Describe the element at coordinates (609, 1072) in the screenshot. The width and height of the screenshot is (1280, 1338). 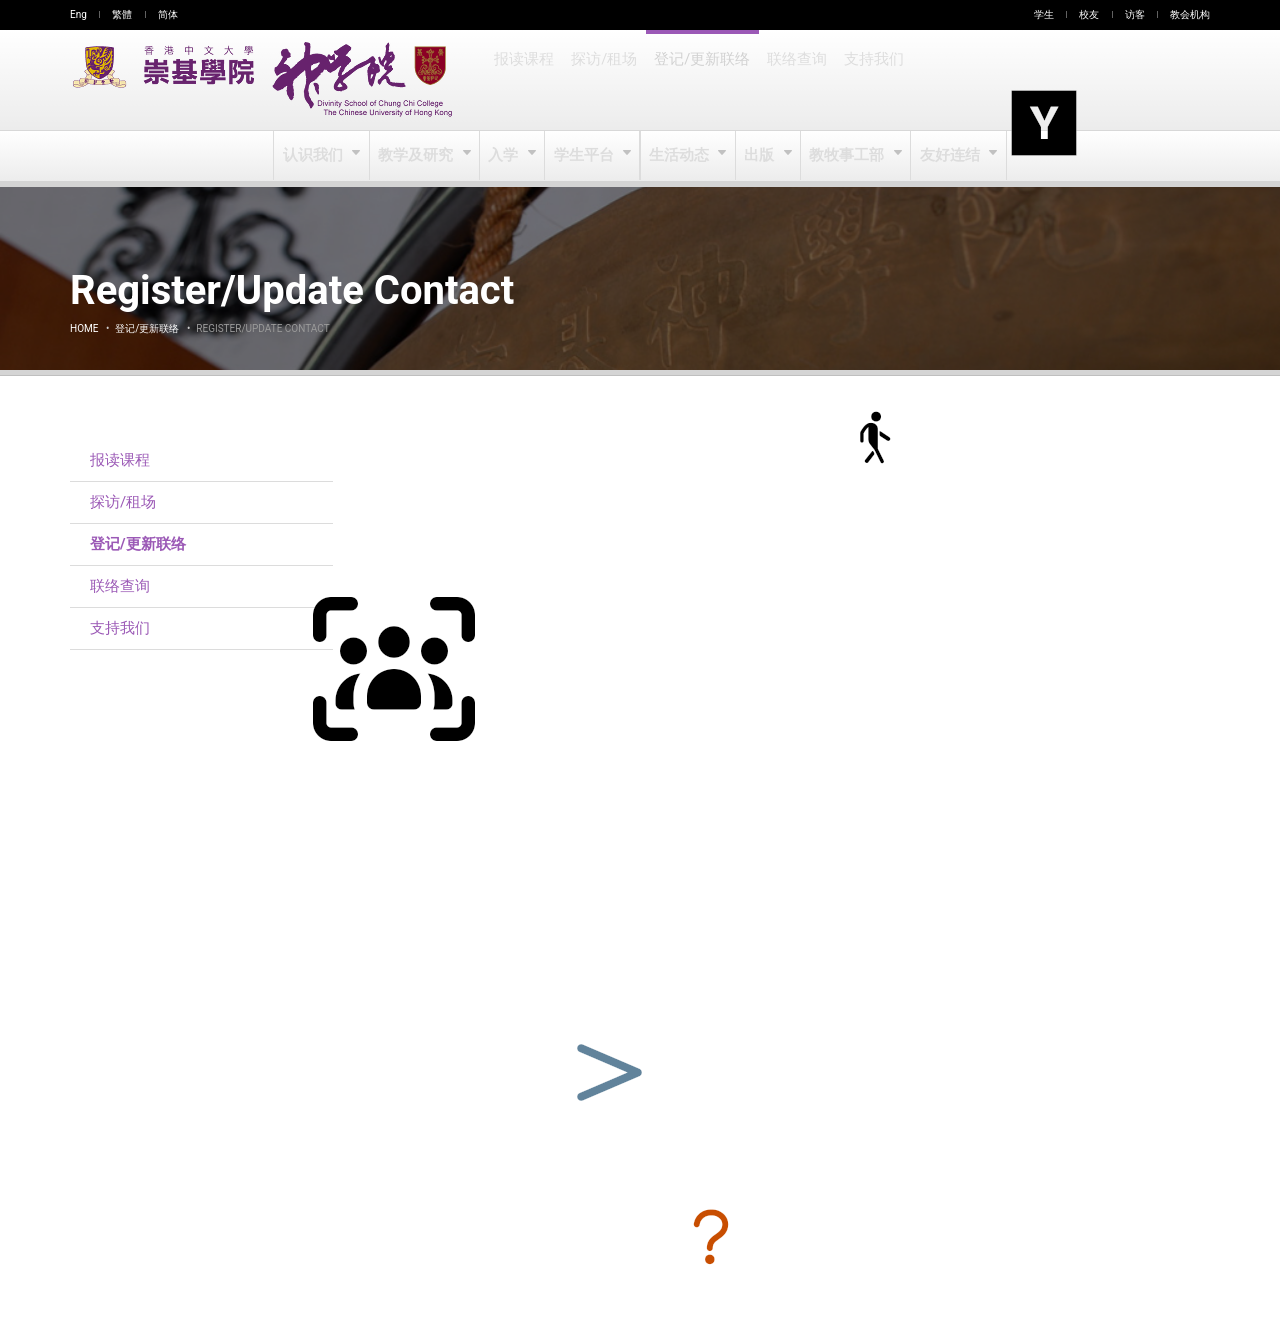
I see `navigate to the next item or page` at that location.